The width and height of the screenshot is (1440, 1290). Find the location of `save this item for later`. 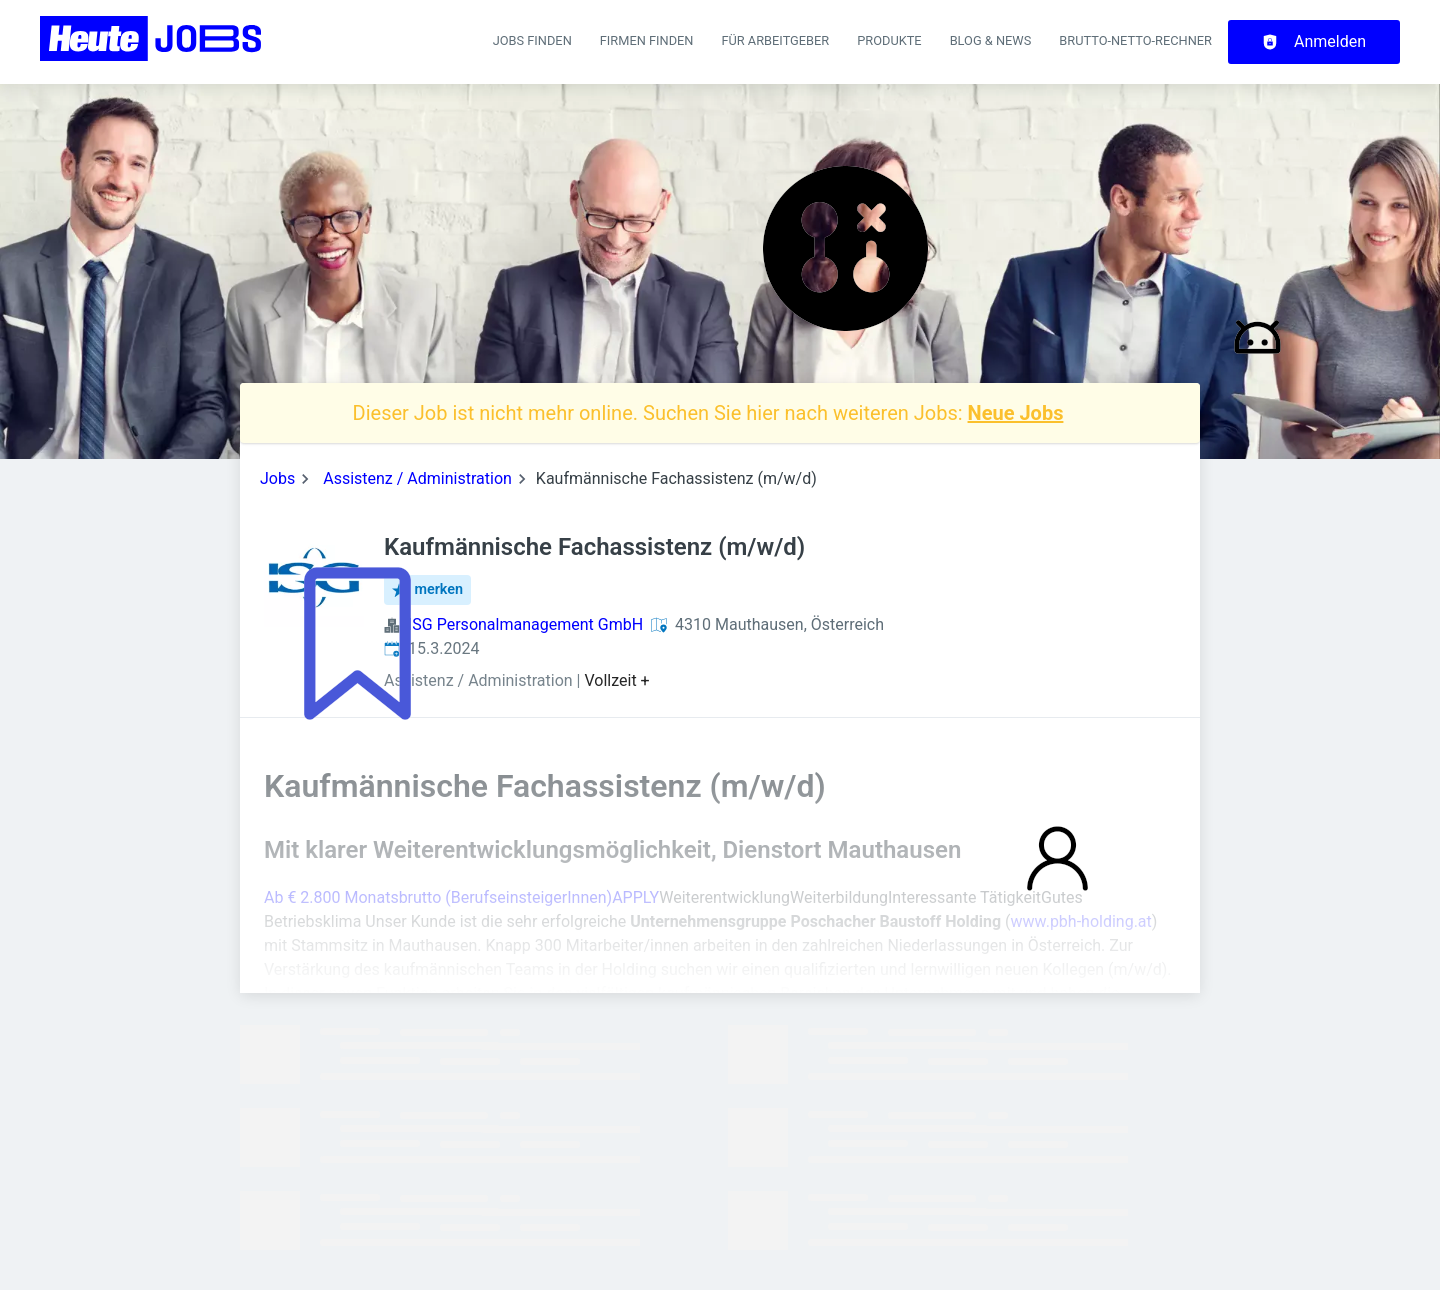

save this item for later is located at coordinates (357, 643).